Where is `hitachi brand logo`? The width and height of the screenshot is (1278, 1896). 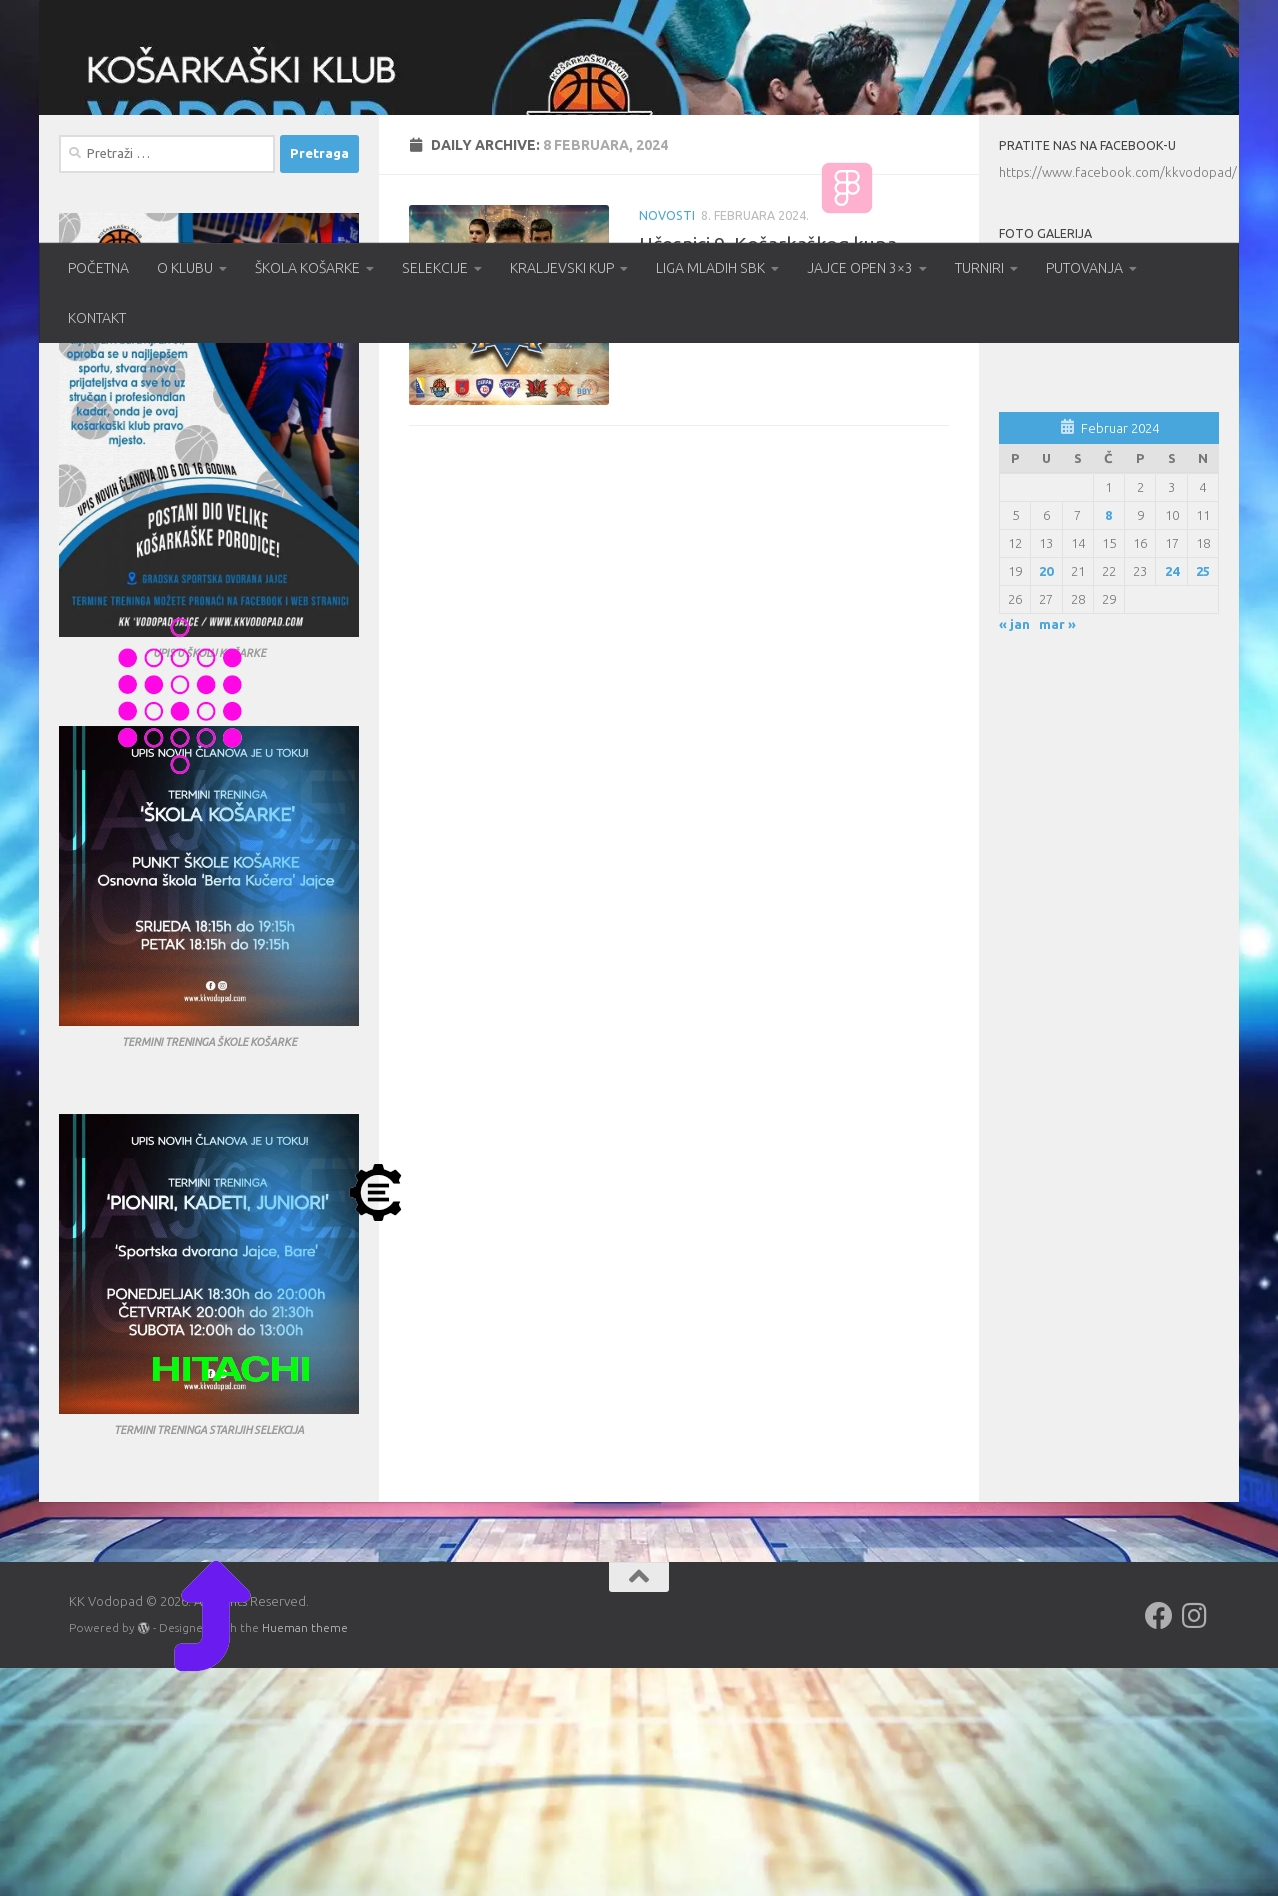
hitachi brand logo is located at coordinates (231, 1369).